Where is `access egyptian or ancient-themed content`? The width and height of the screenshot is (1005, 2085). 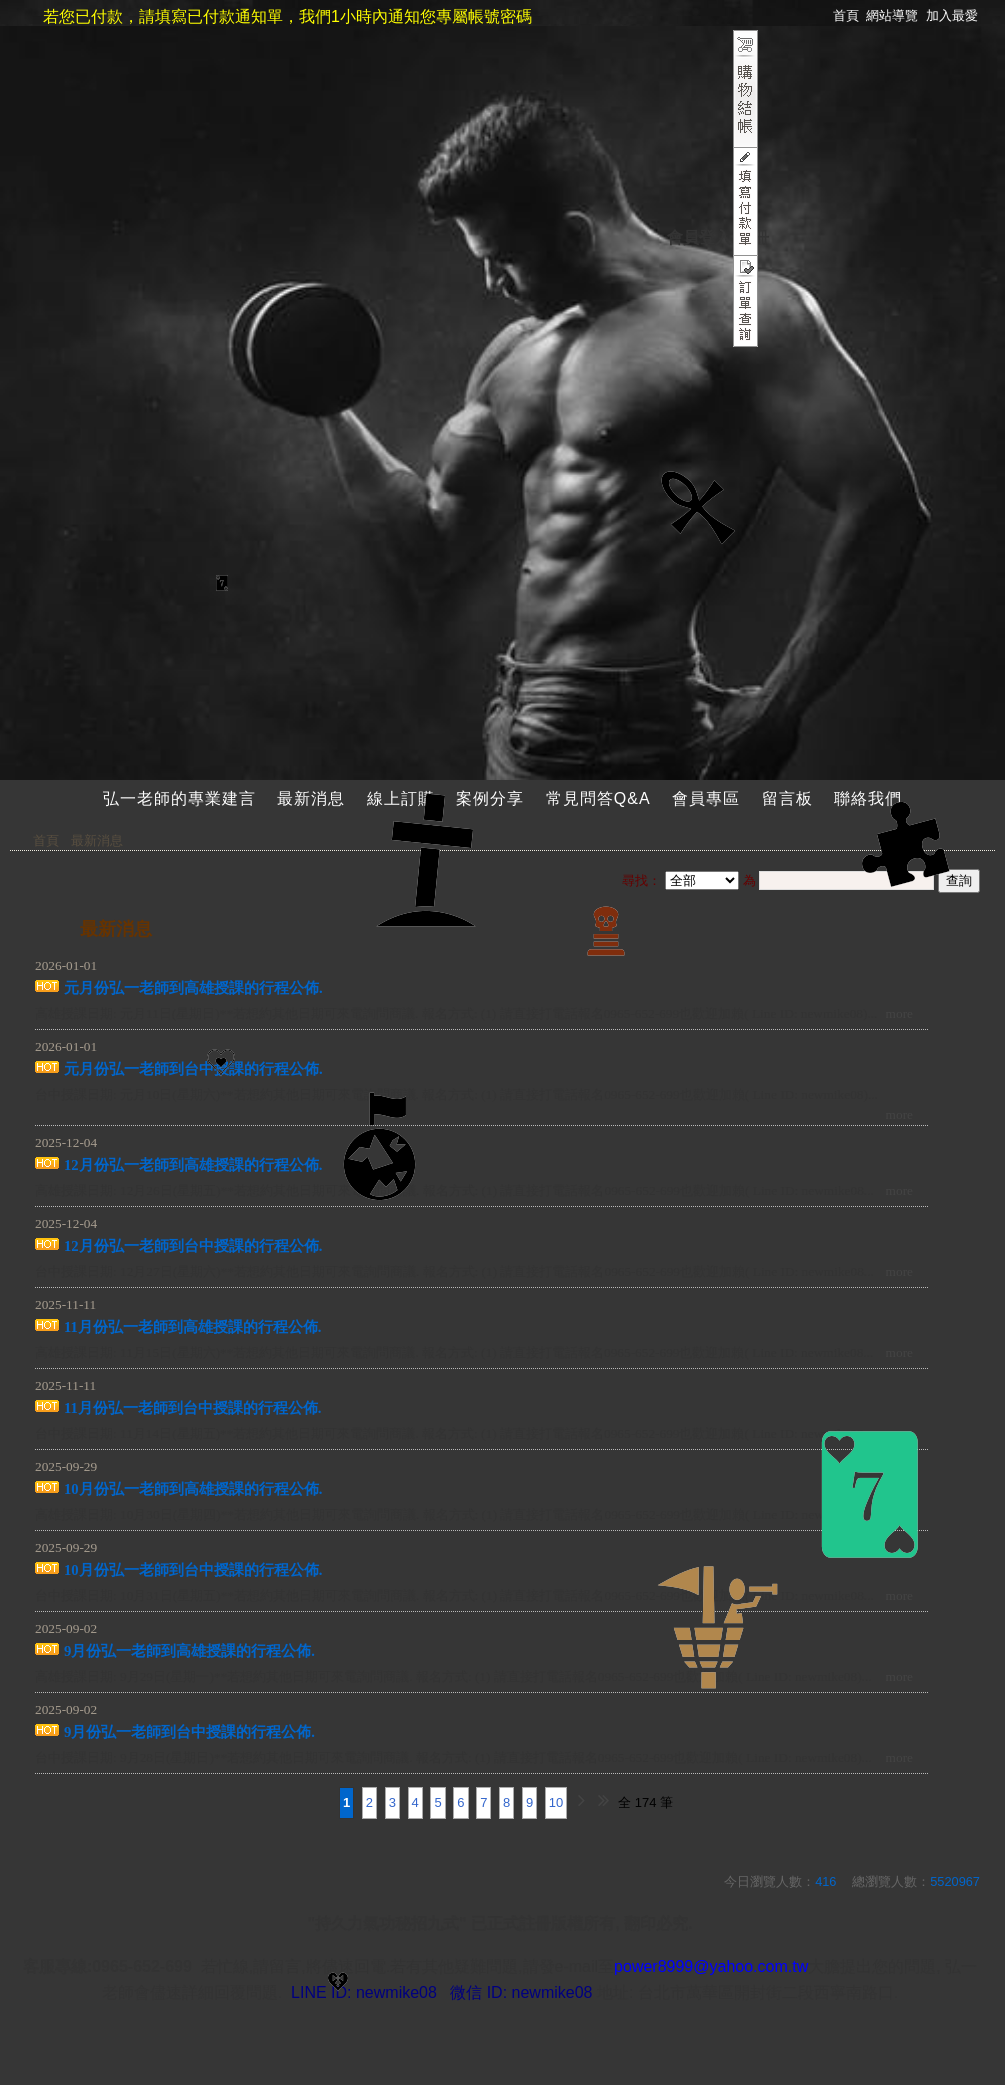
access egyptian or ancient-themed content is located at coordinates (698, 508).